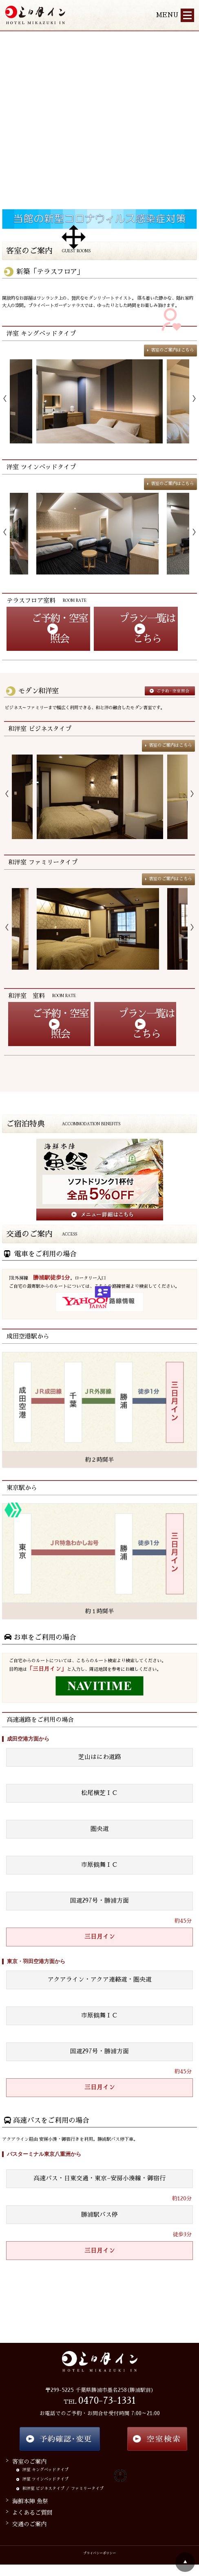 This screenshot has height=2576, width=199. What do you see at coordinates (13, 1510) in the screenshot?
I see `hive blockchain logo` at bounding box center [13, 1510].